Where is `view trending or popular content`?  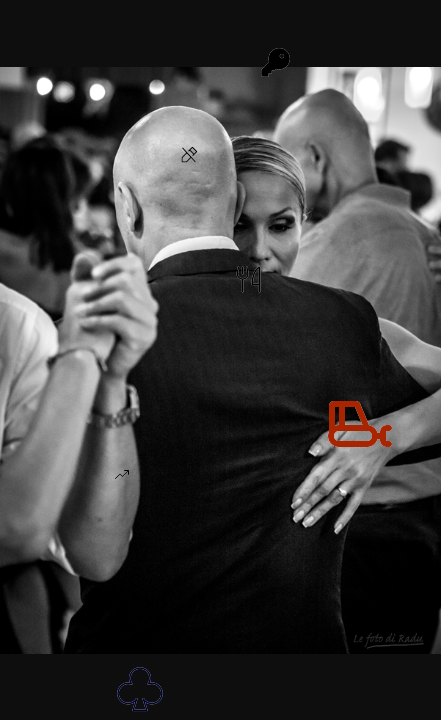
view trending or popular content is located at coordinates (122, 475).